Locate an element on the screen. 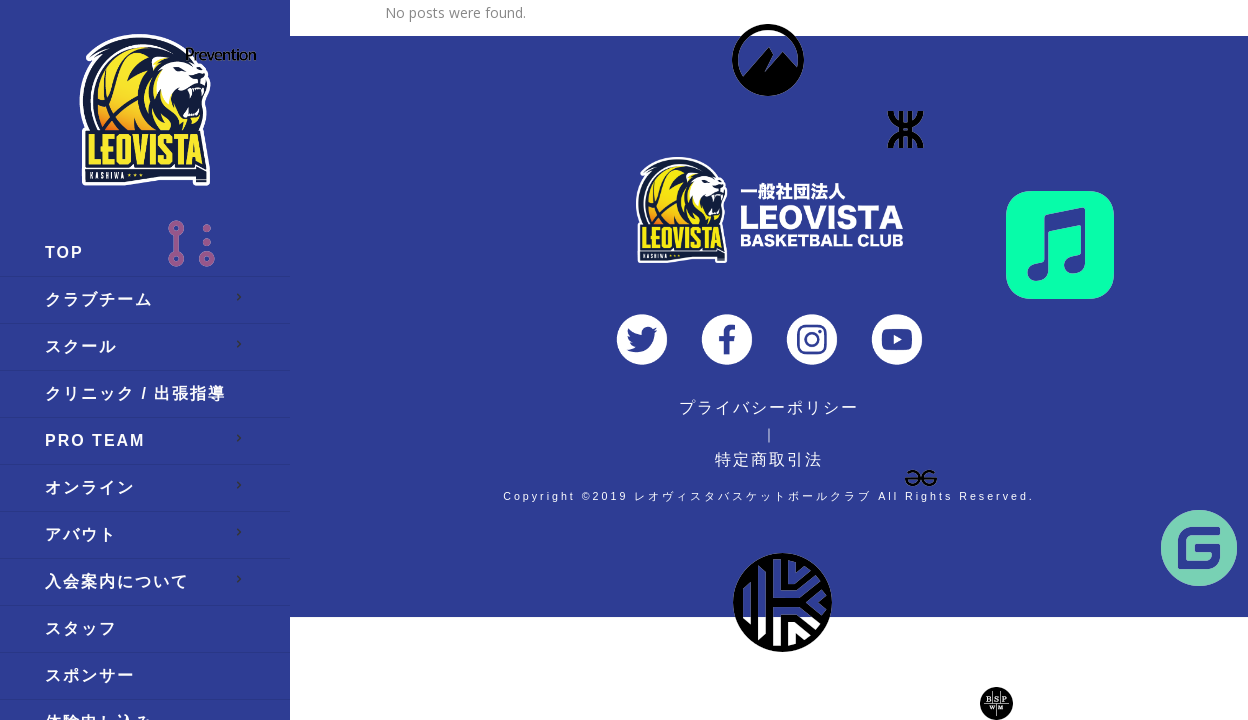  open gitee repository is located at coordinates (1199, 548).